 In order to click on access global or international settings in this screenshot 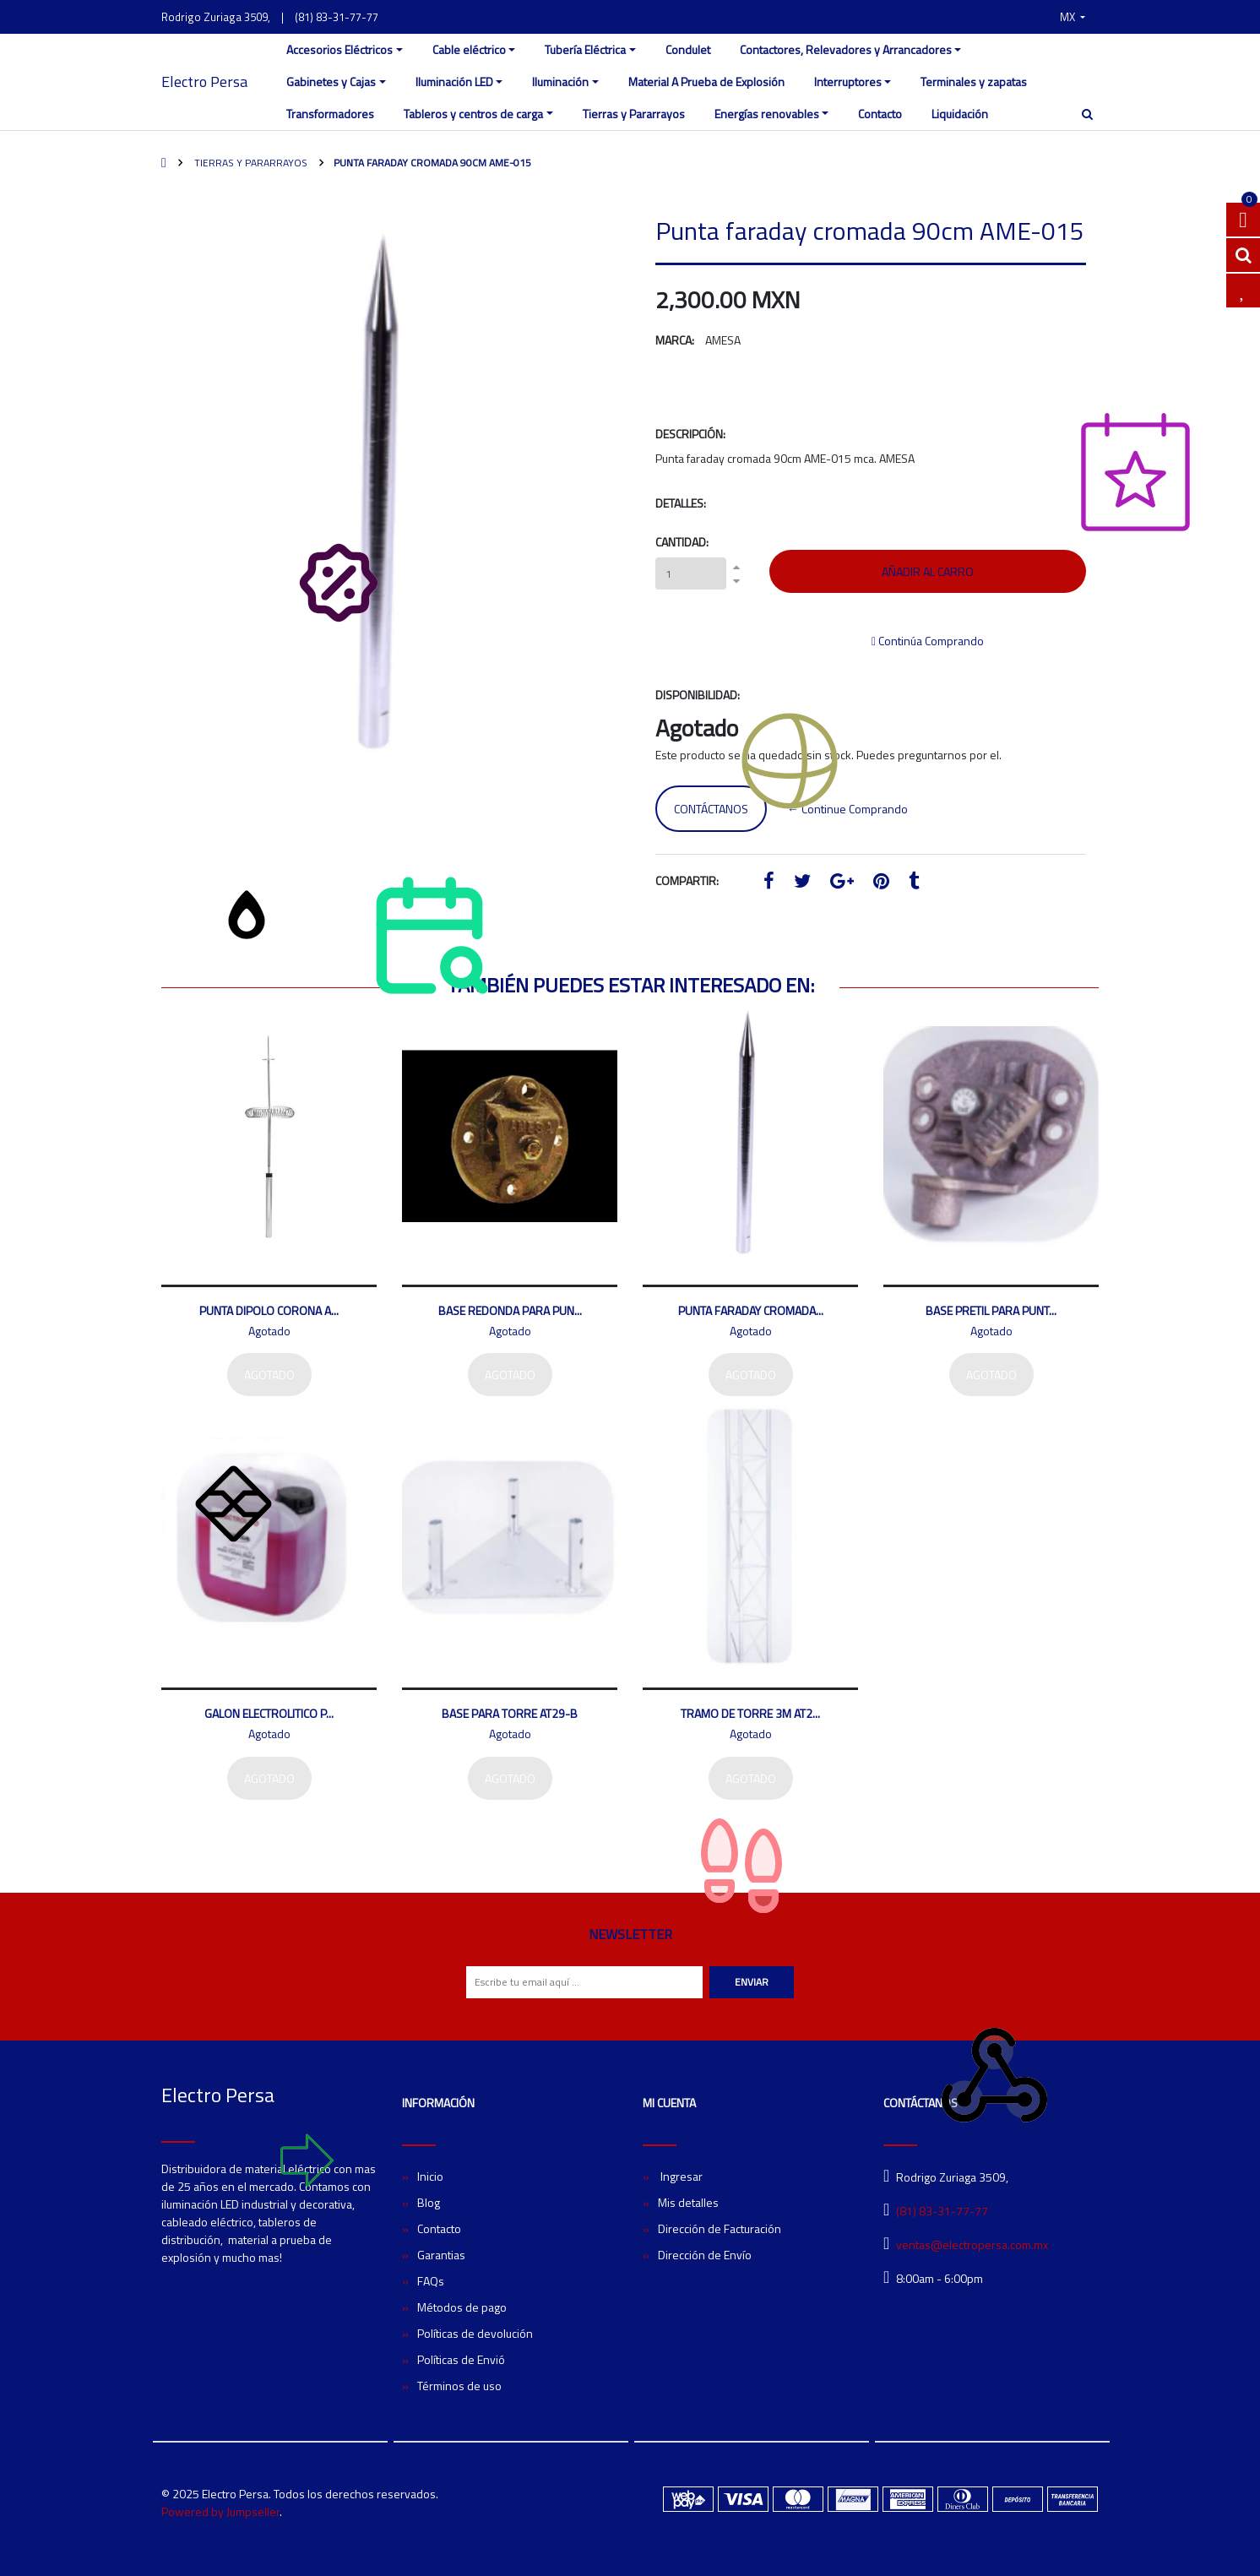, I will do `click(790, 761)`.